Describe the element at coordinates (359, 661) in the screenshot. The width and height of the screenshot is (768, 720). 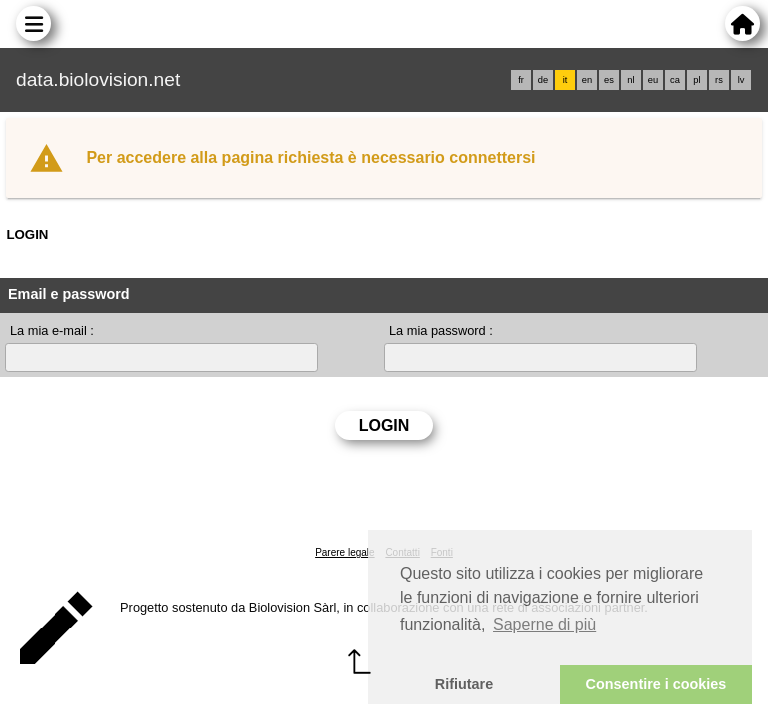
I see `go back and up to previous level` at that location.